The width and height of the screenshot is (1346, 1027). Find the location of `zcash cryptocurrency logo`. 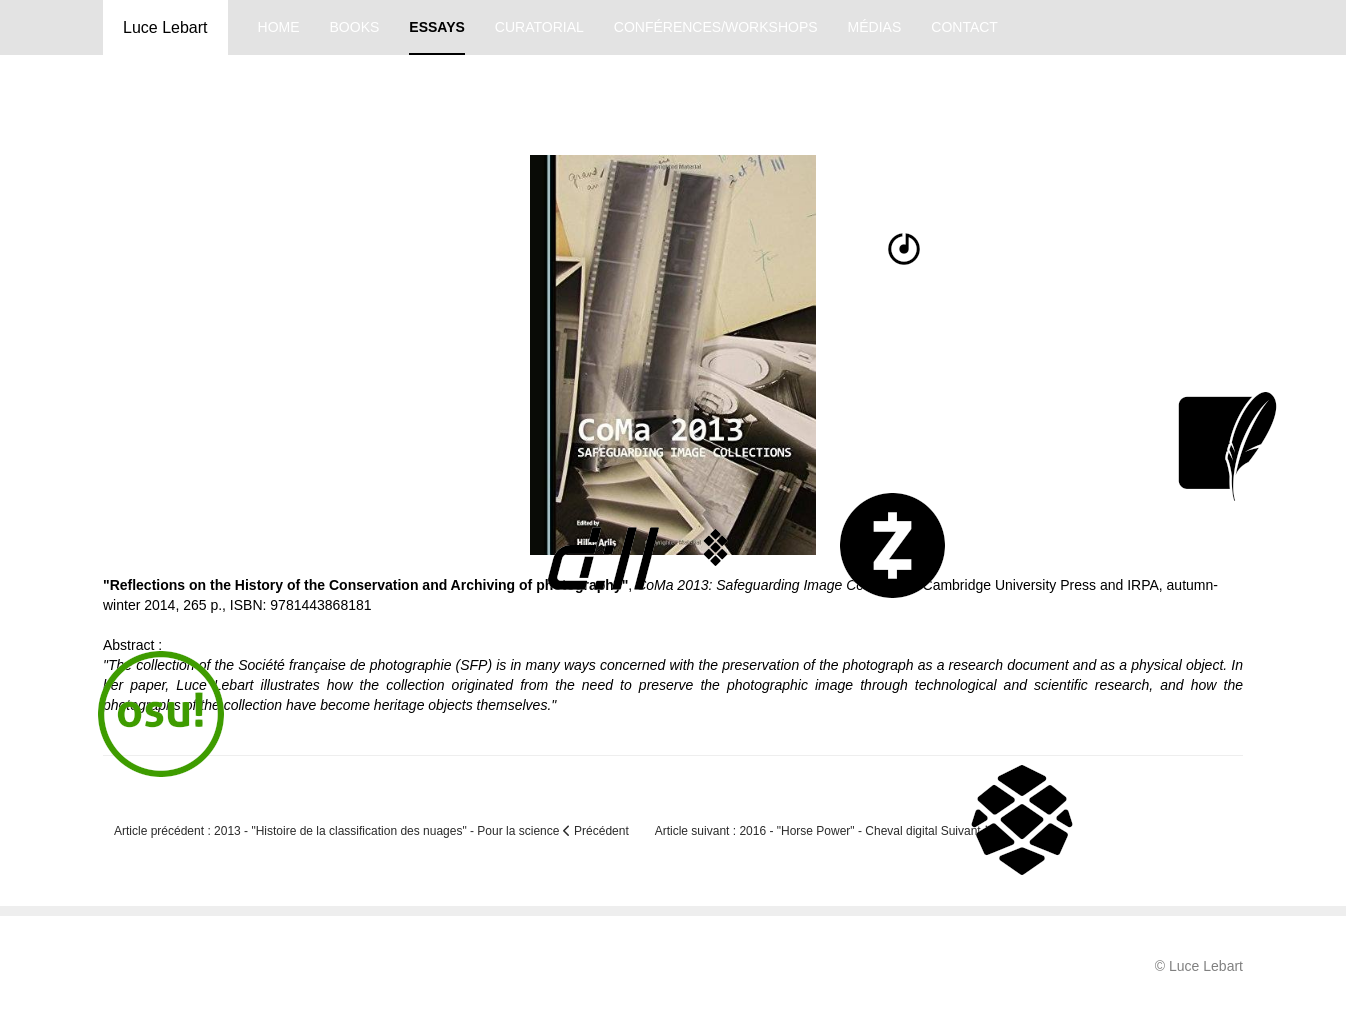

zcash cryptocurrency logo is located at coordinates (892, 545).